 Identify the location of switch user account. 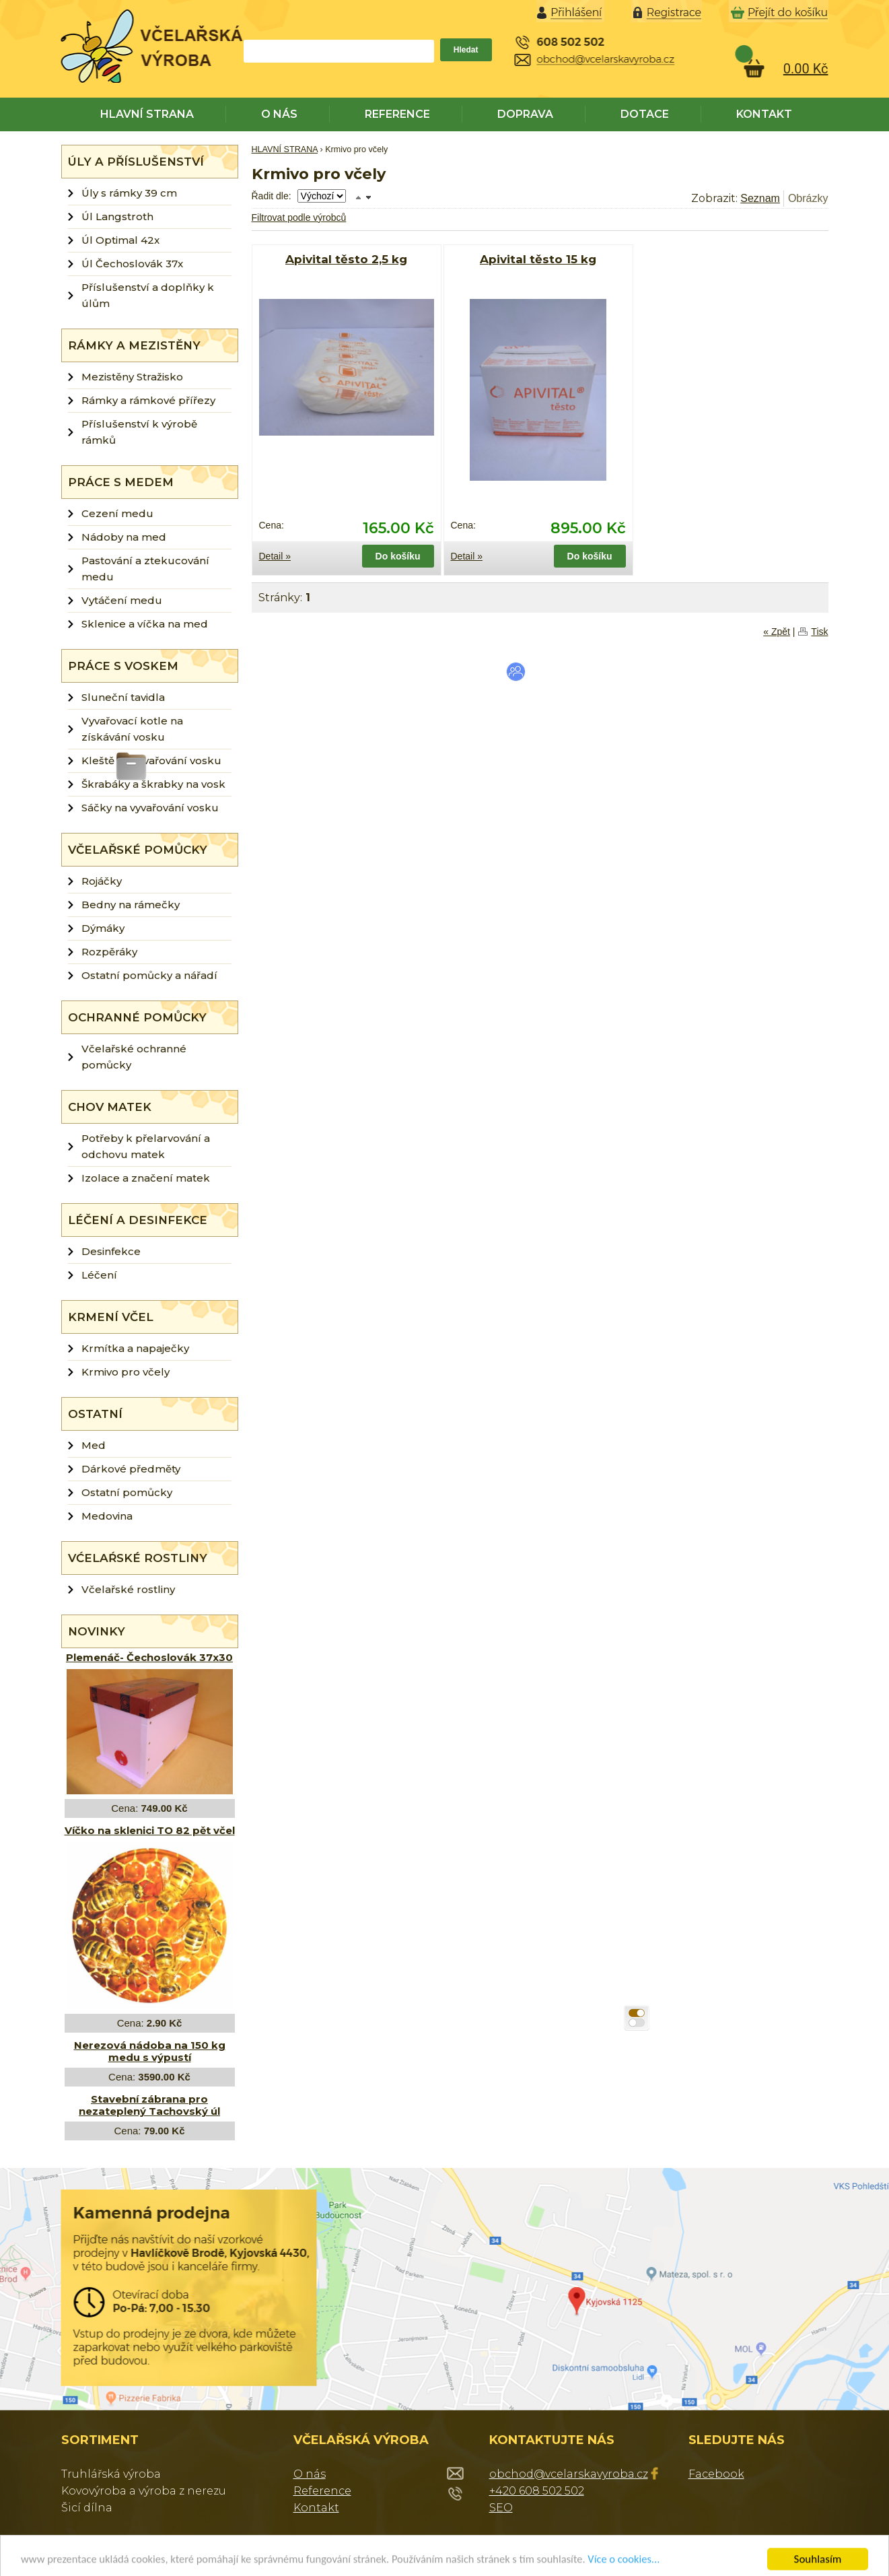
(515, 671).